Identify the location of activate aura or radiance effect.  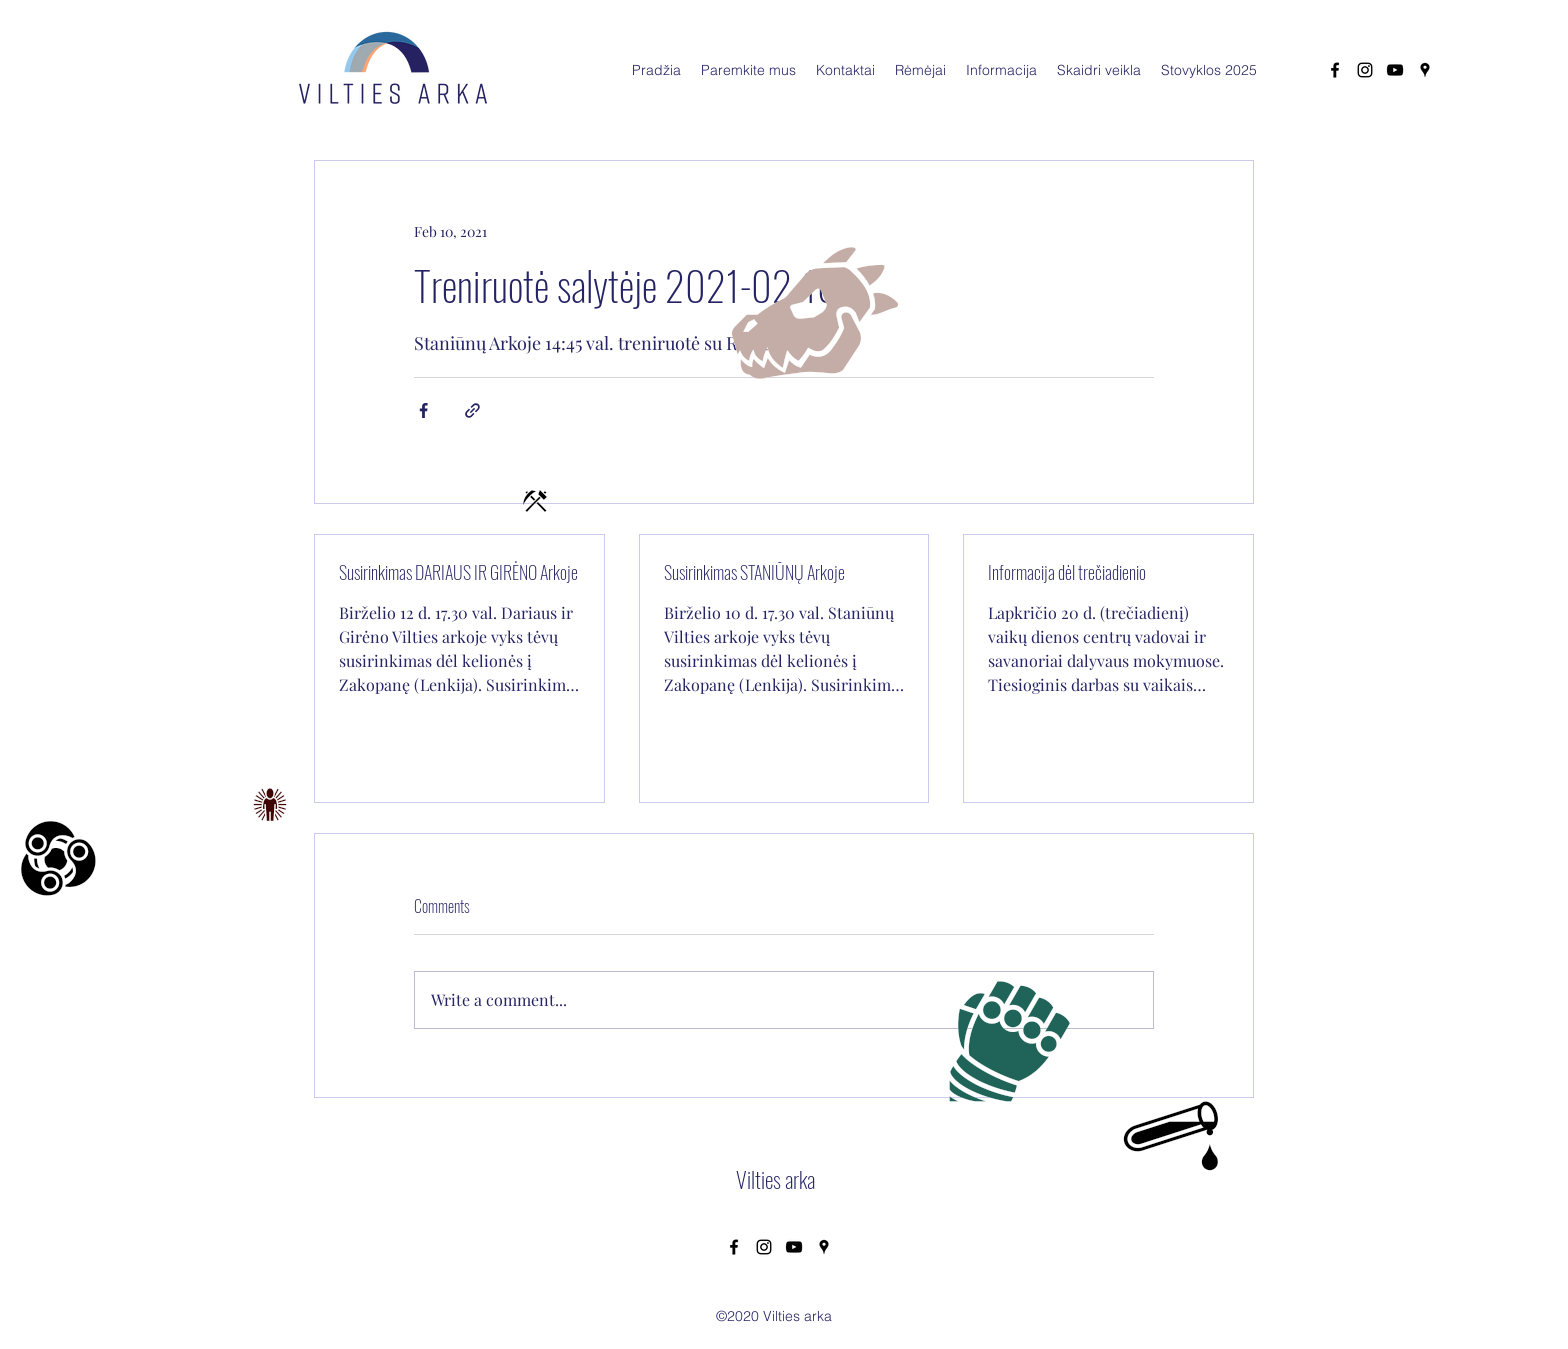
(269, 804).